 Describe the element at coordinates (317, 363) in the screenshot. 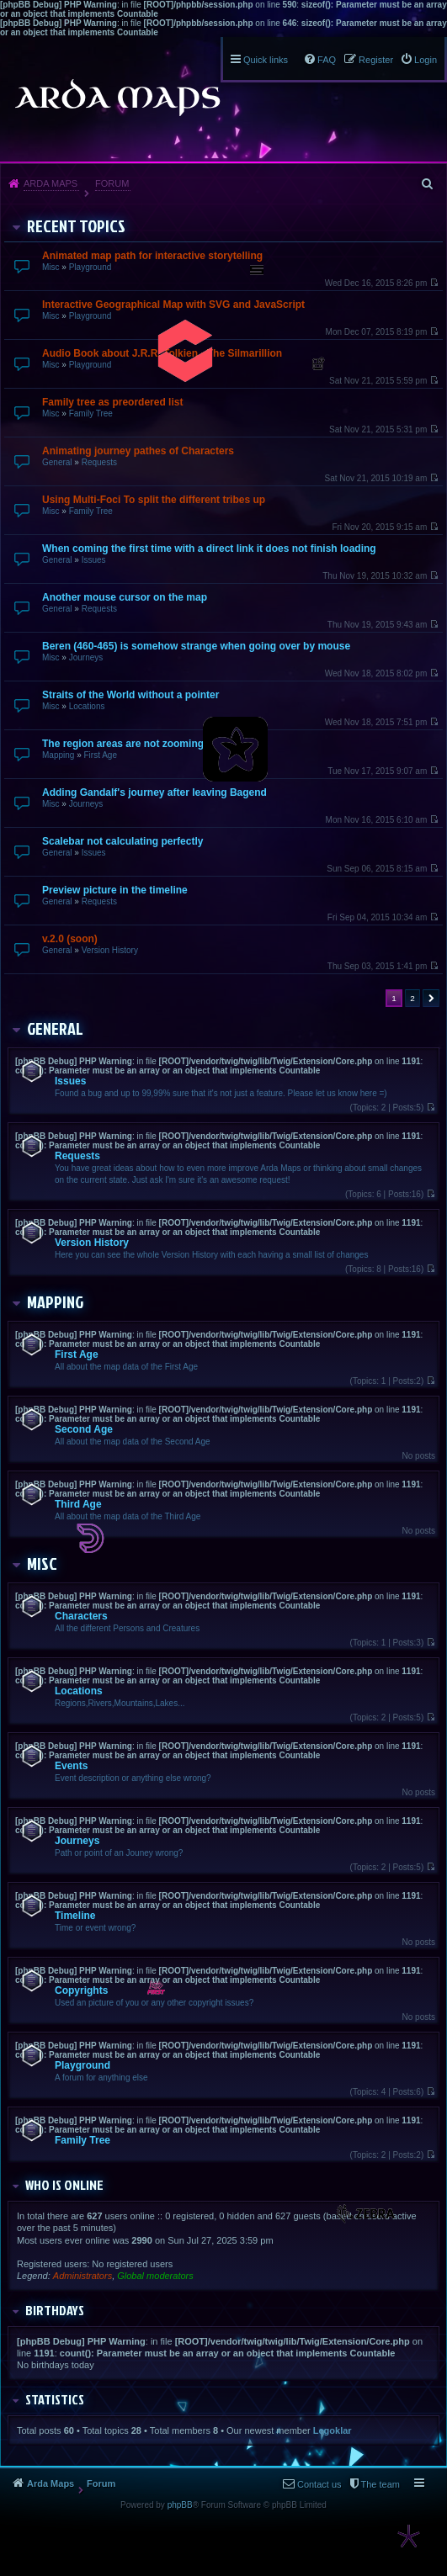

I see `indicates wifi availability on subway or transit` at that location.